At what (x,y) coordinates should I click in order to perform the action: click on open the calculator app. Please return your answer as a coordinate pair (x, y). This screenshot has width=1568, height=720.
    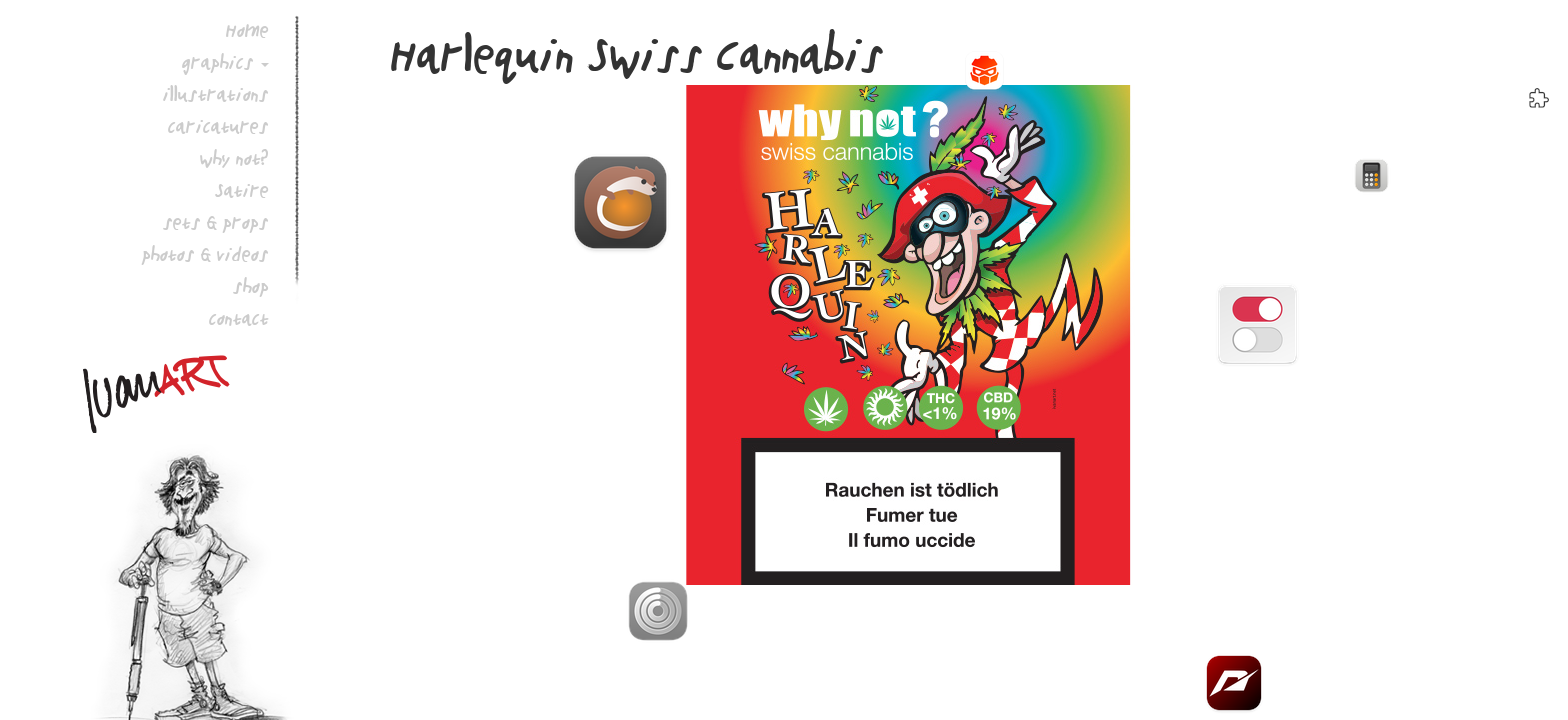
    Looking at the image, I should click on (1371, 175).